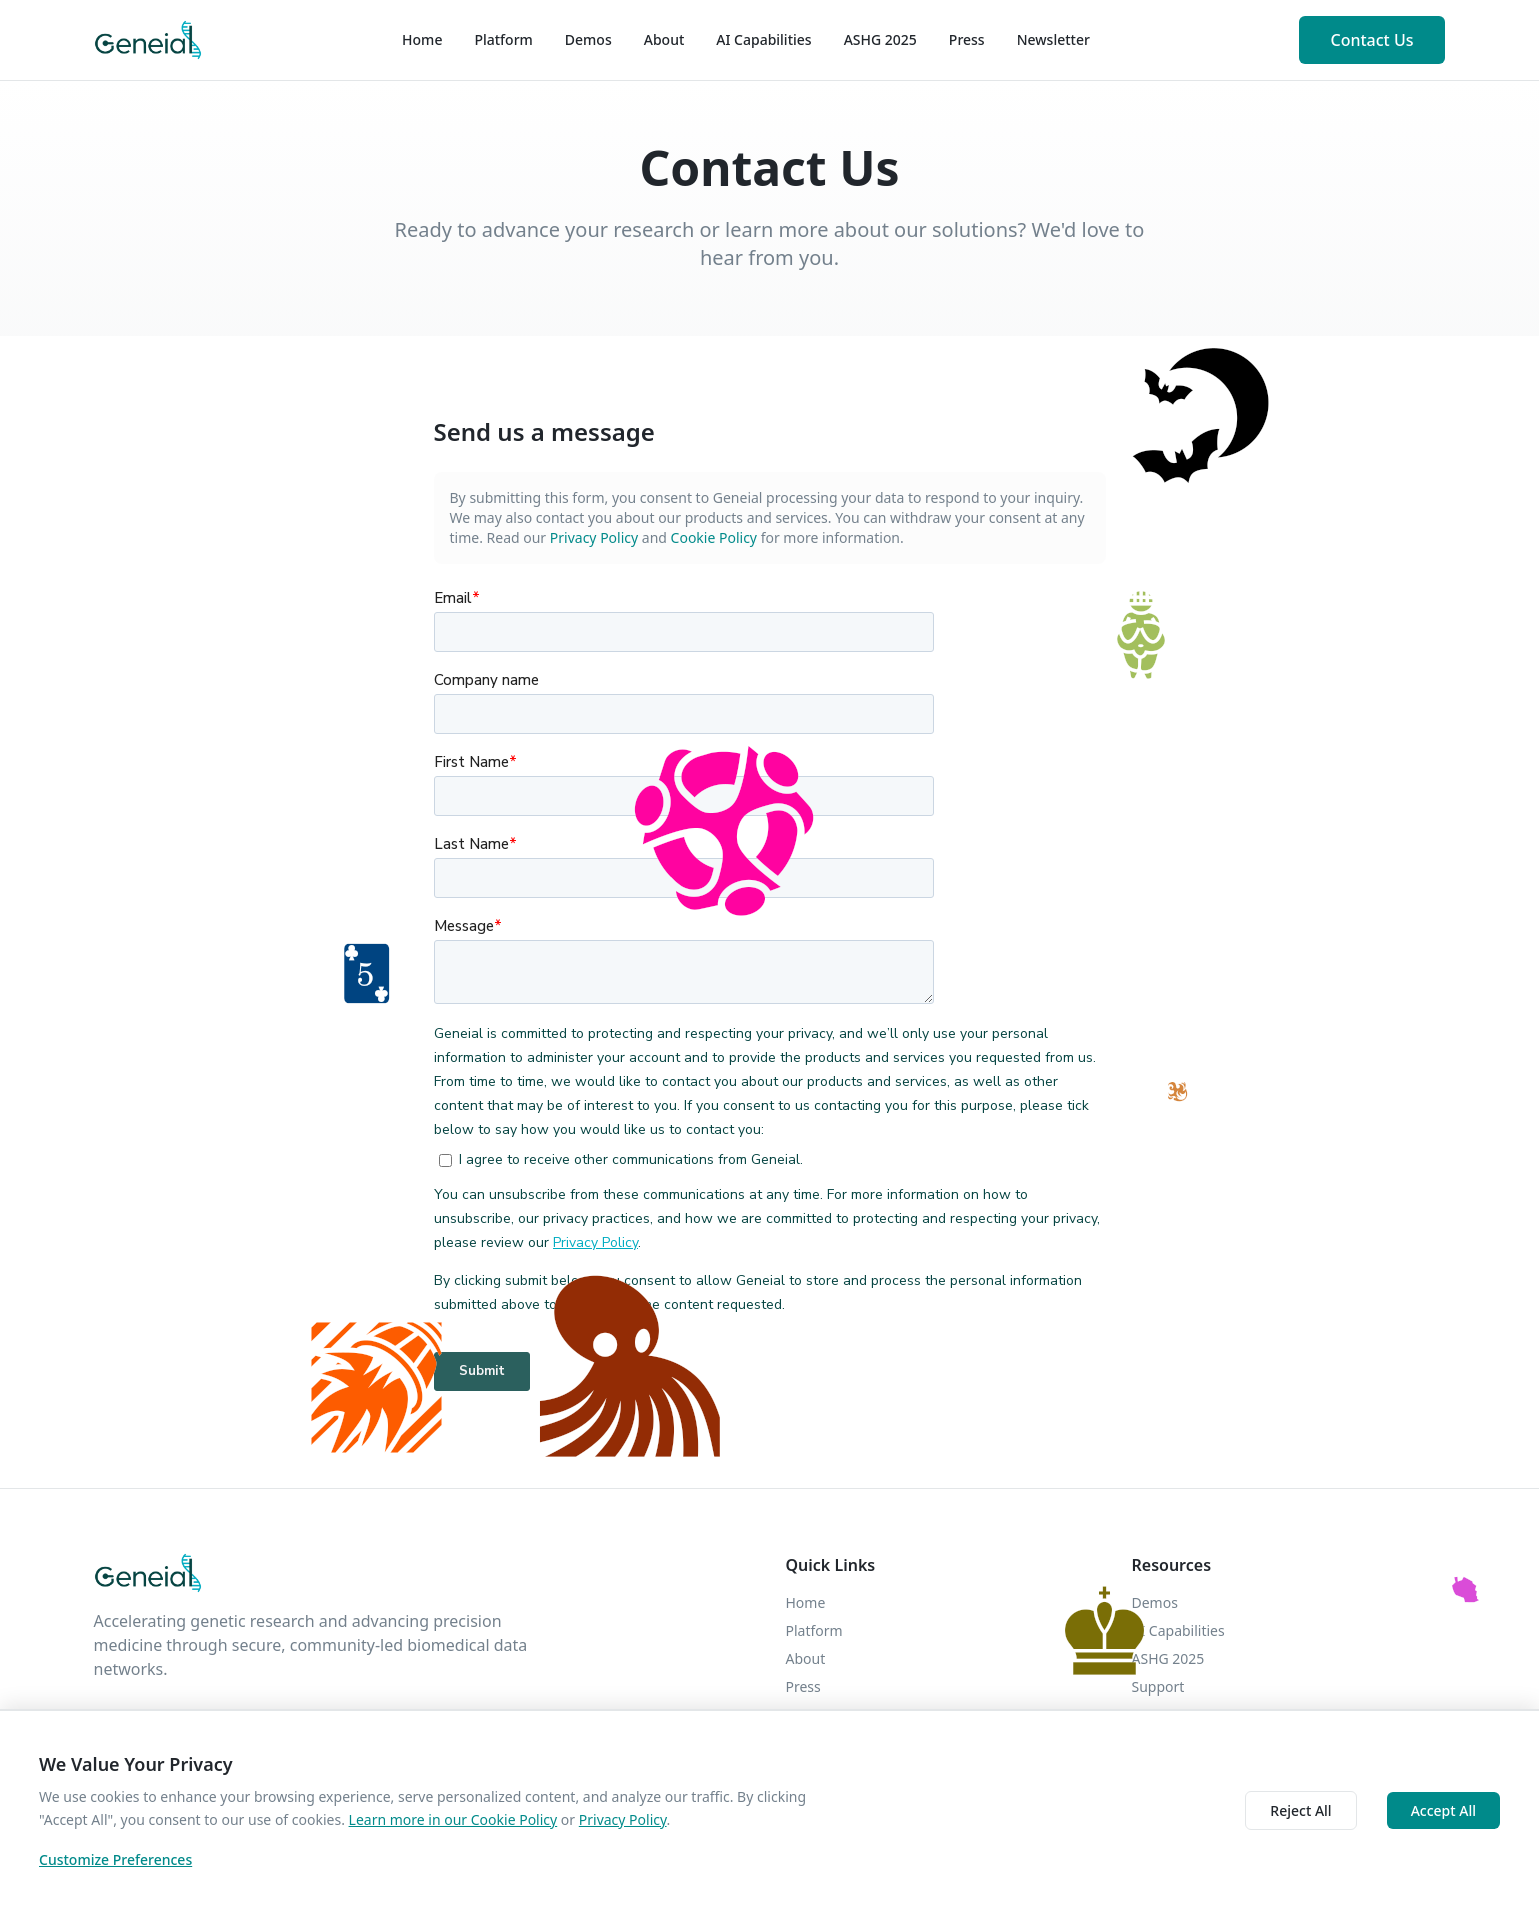 This screenshot has height=1910, width=1539. Describe the element at coordinates (1201, 416) in the screenshot. I see `toggle night mode or dark theme` at that location.